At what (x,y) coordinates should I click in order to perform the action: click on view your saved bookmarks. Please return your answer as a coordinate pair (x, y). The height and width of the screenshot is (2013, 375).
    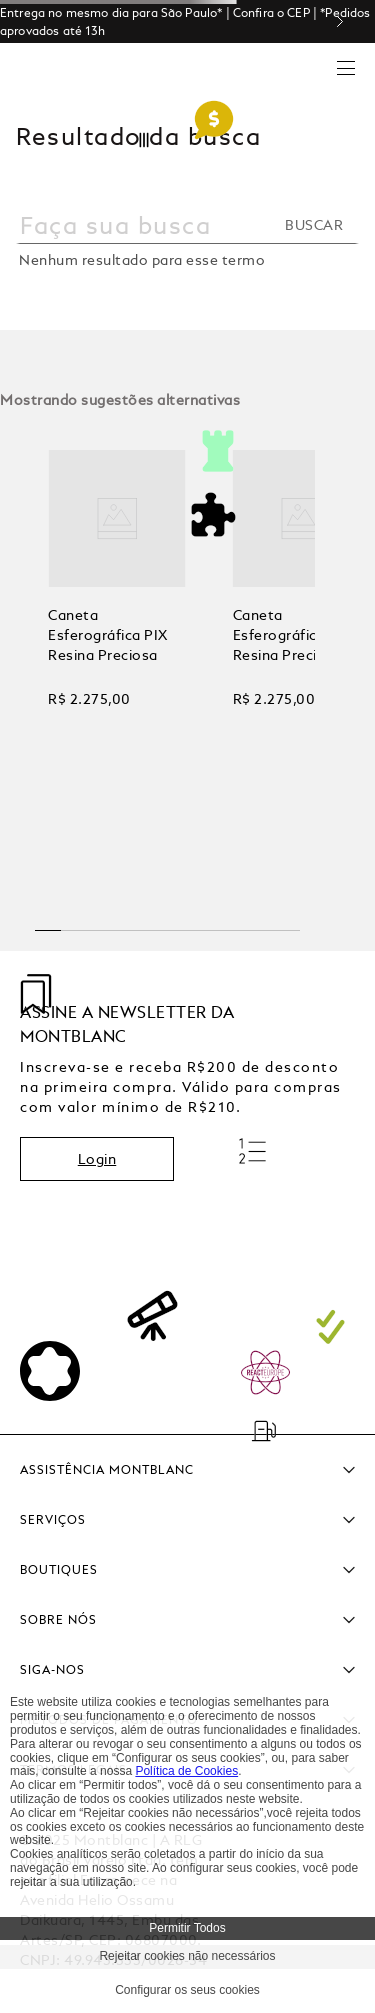
    Looking at the image, I should click on (36, 994).